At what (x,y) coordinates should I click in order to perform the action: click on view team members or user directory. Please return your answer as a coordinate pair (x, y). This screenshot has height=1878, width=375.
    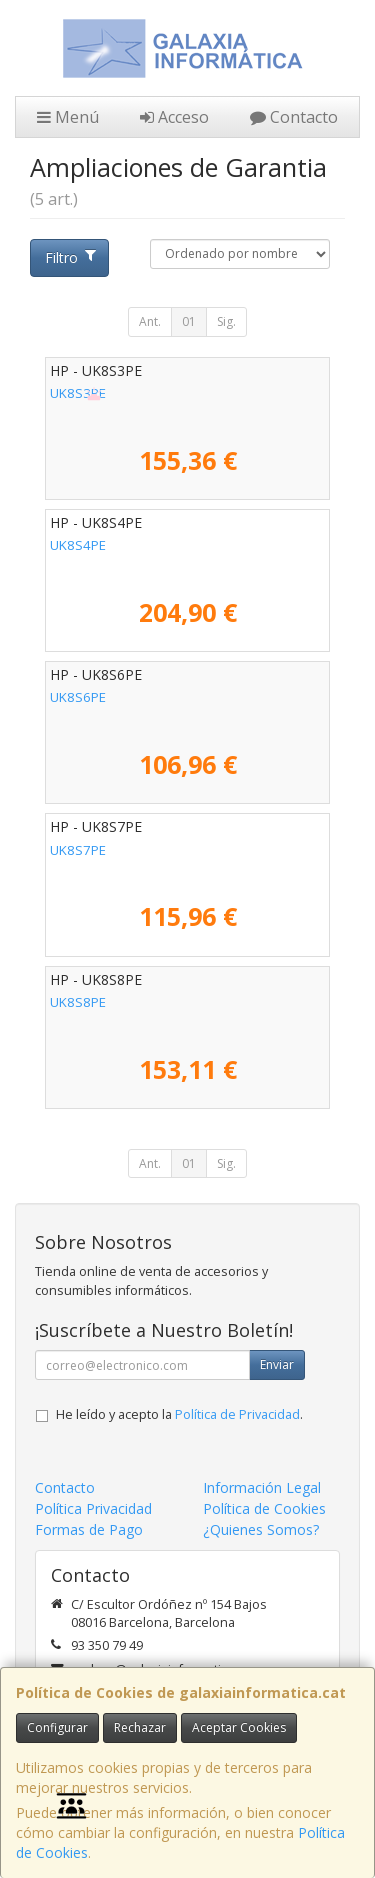
    Looking at the image, I should click on (71, 1805).